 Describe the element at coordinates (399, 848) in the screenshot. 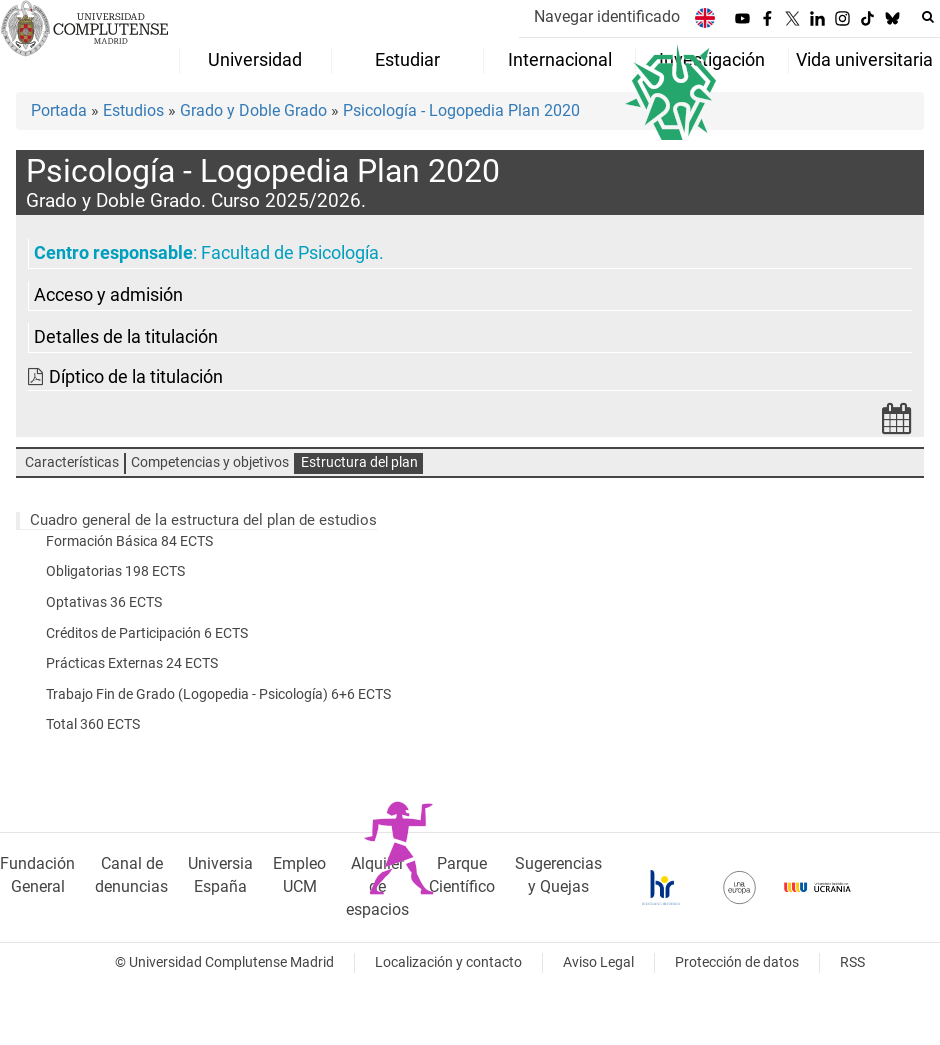

I see `select egyptian or ancient egypt theme` at that location.